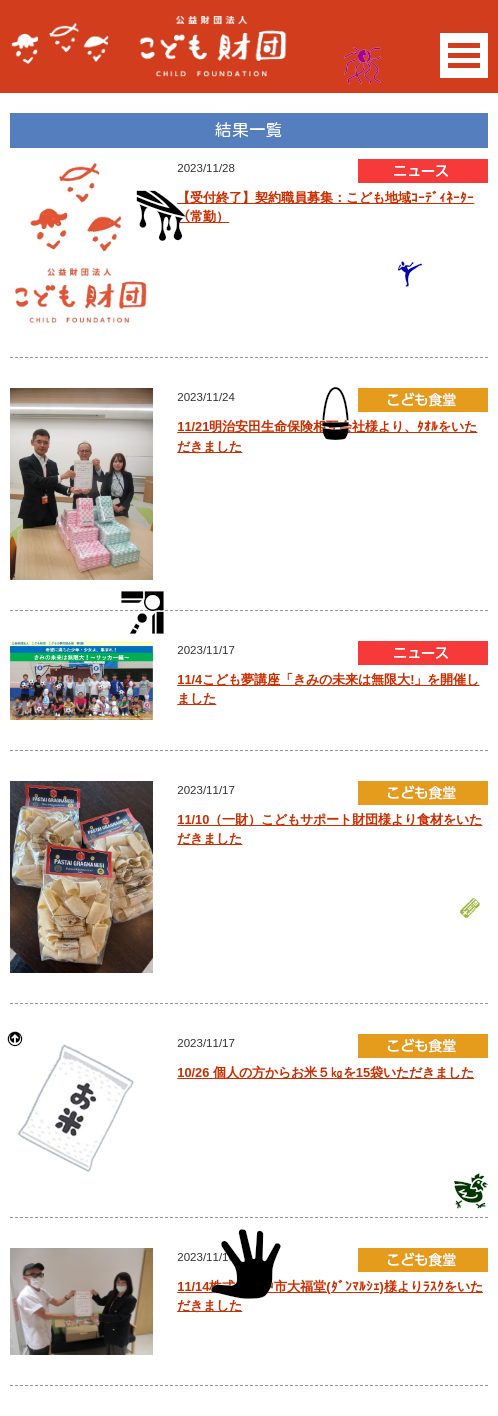  Describe the element at coordinates (15, 1039) in the screenshot. I see `indicates north or upward direction in a game compass` at that location.